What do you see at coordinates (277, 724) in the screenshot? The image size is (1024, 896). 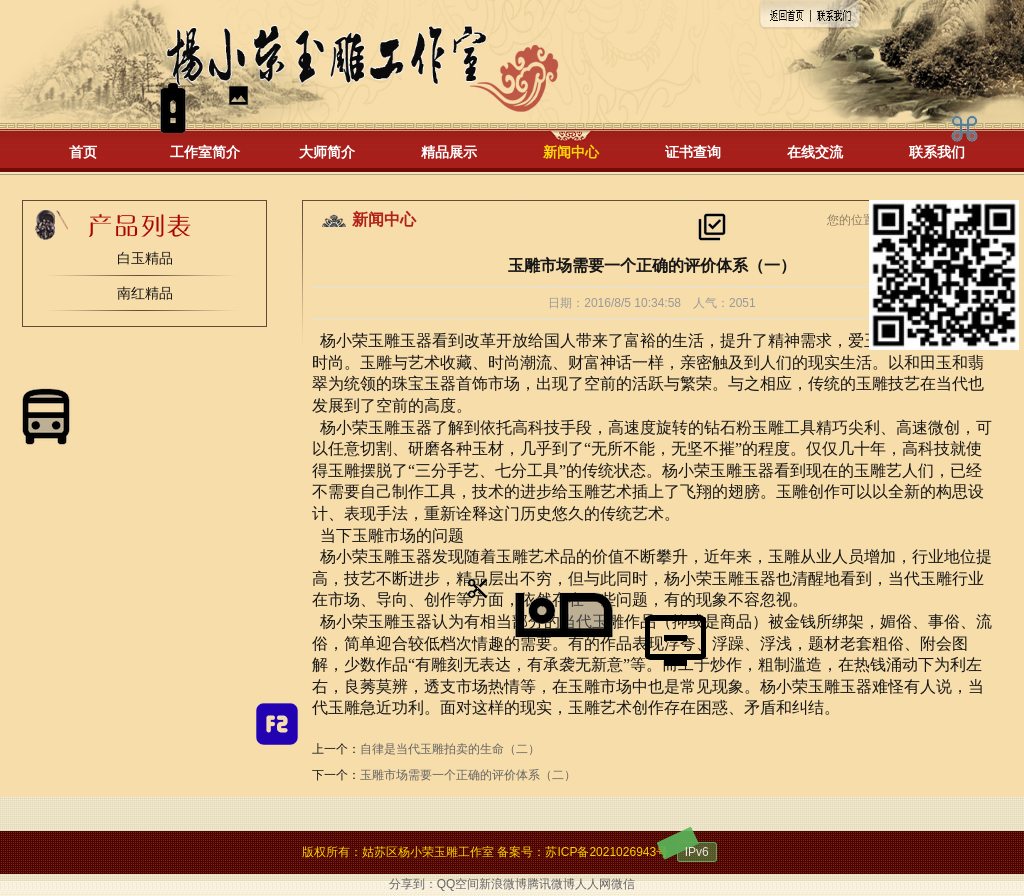 I see `toggle F2 function key shortcut` at bounding box center [277, 724].